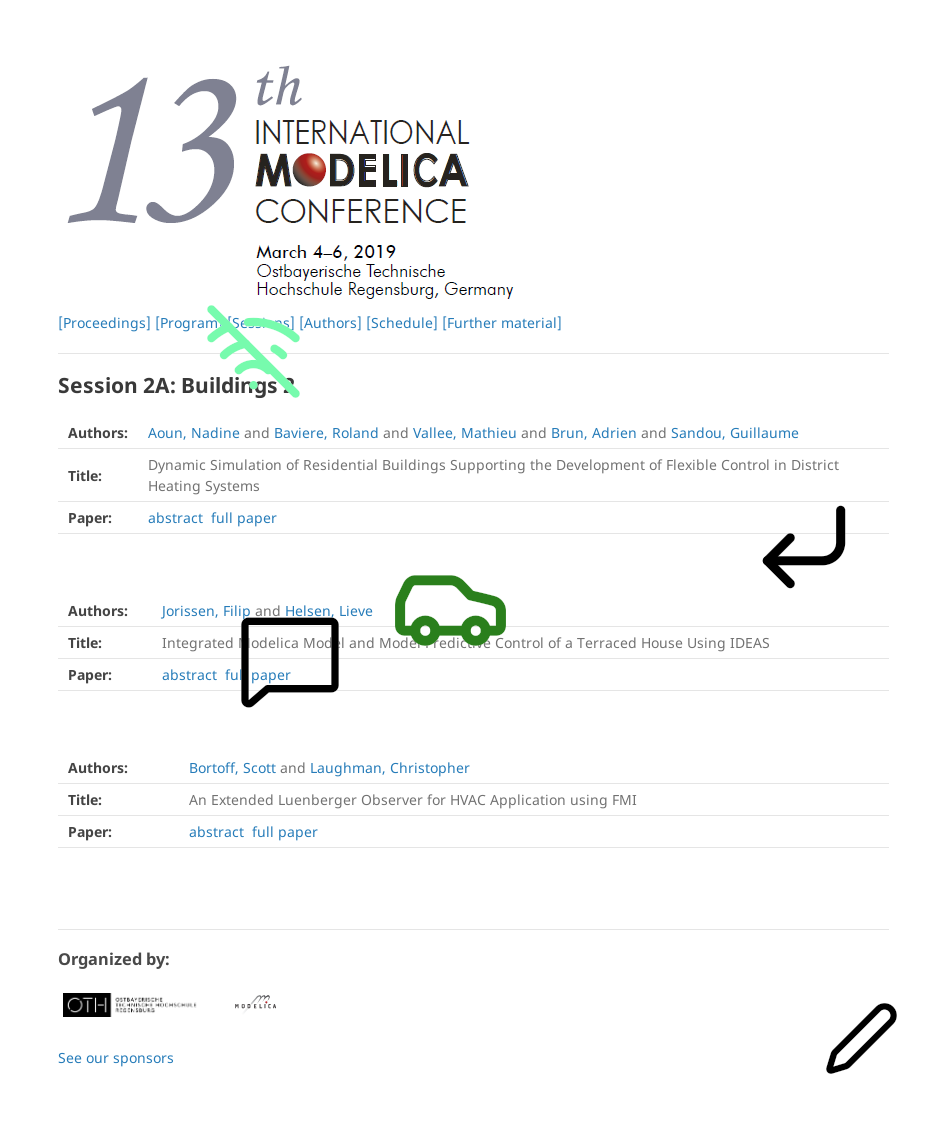  Describe the element at coordinates (450, 605) in the screenshot. I see `access vehicle or driving settings` at that location.